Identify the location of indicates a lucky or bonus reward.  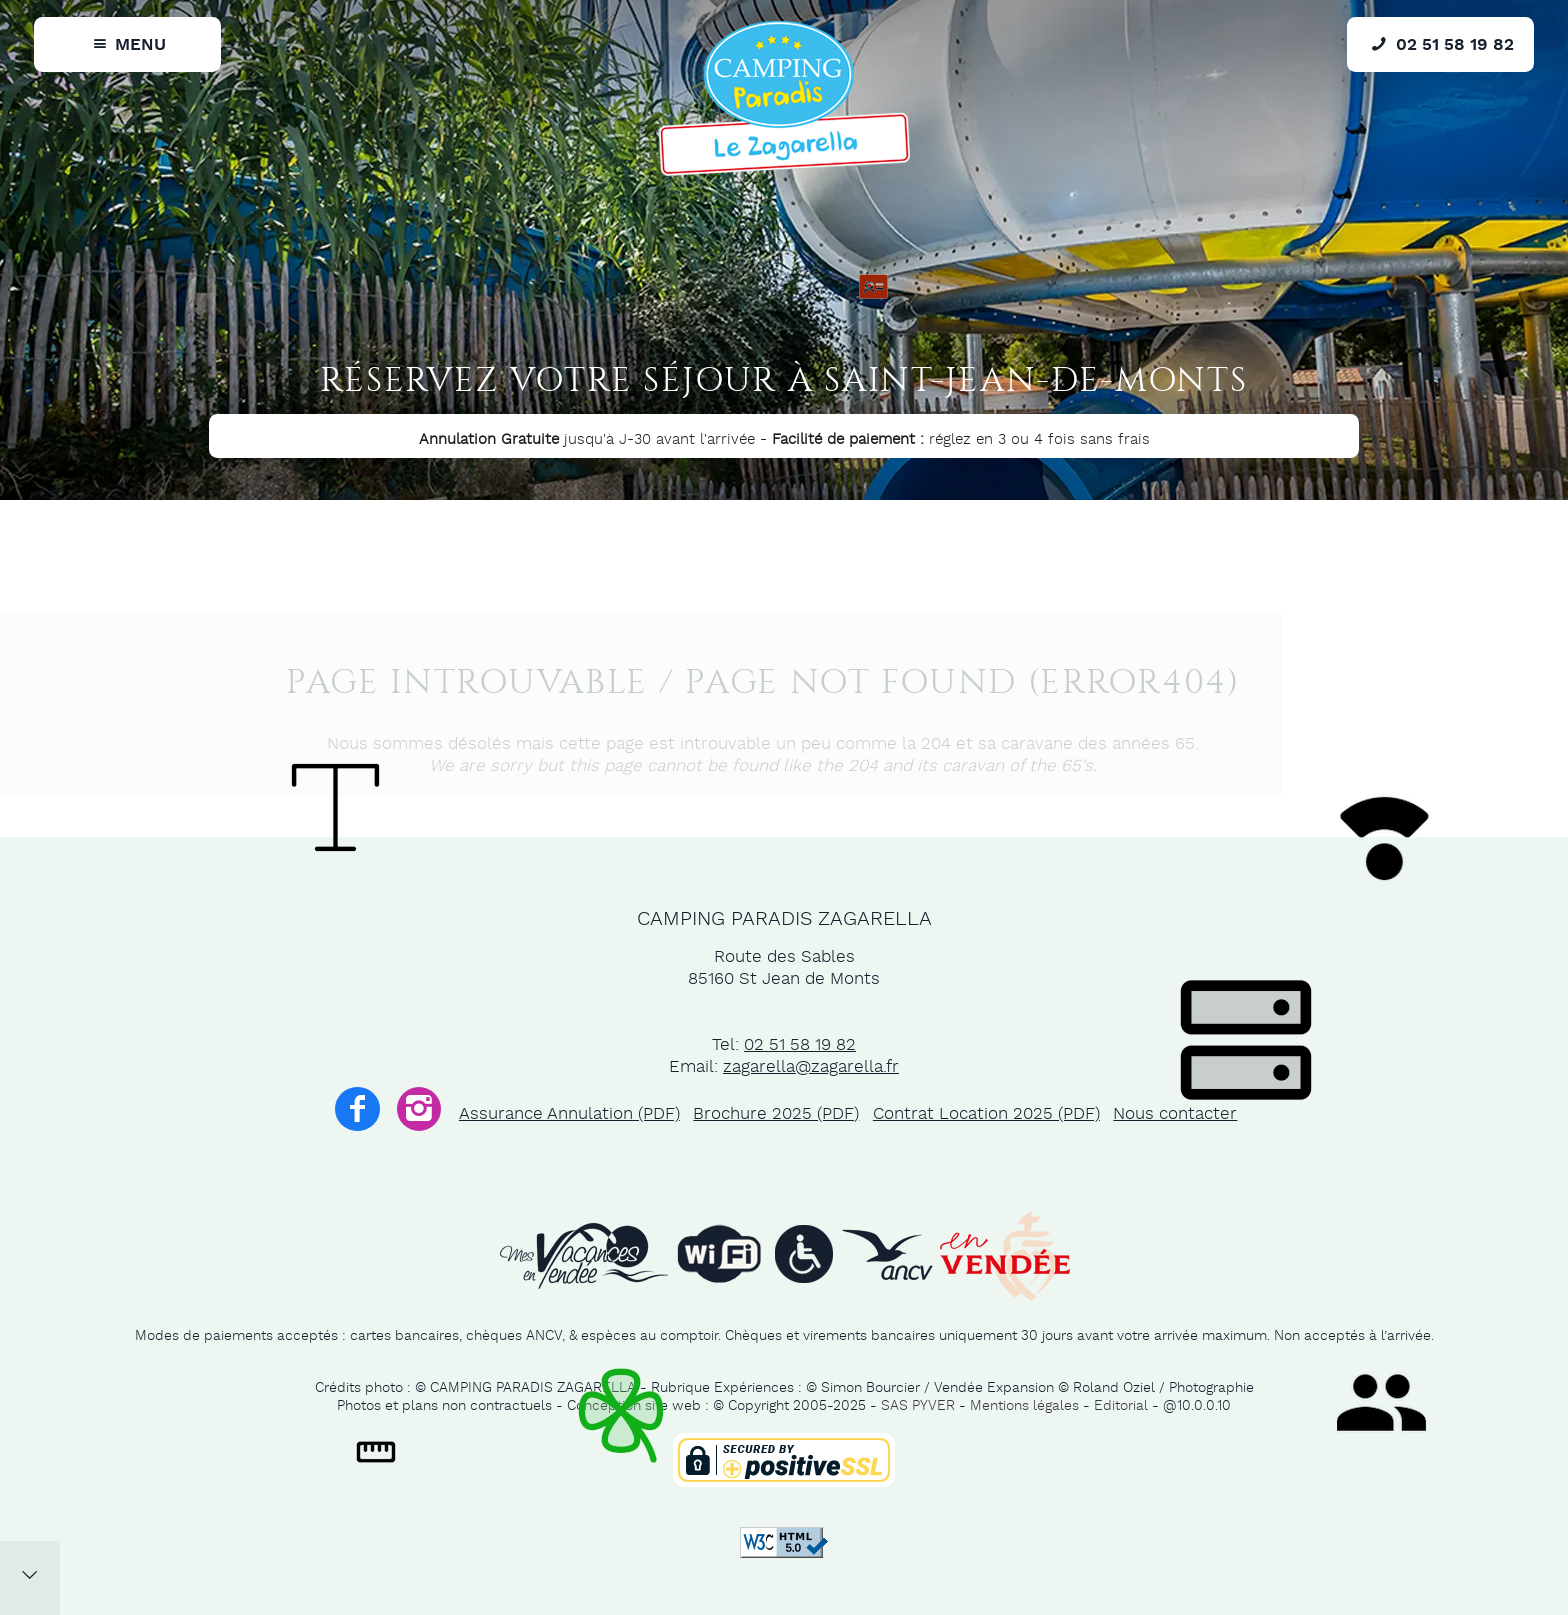
(621, 1414).